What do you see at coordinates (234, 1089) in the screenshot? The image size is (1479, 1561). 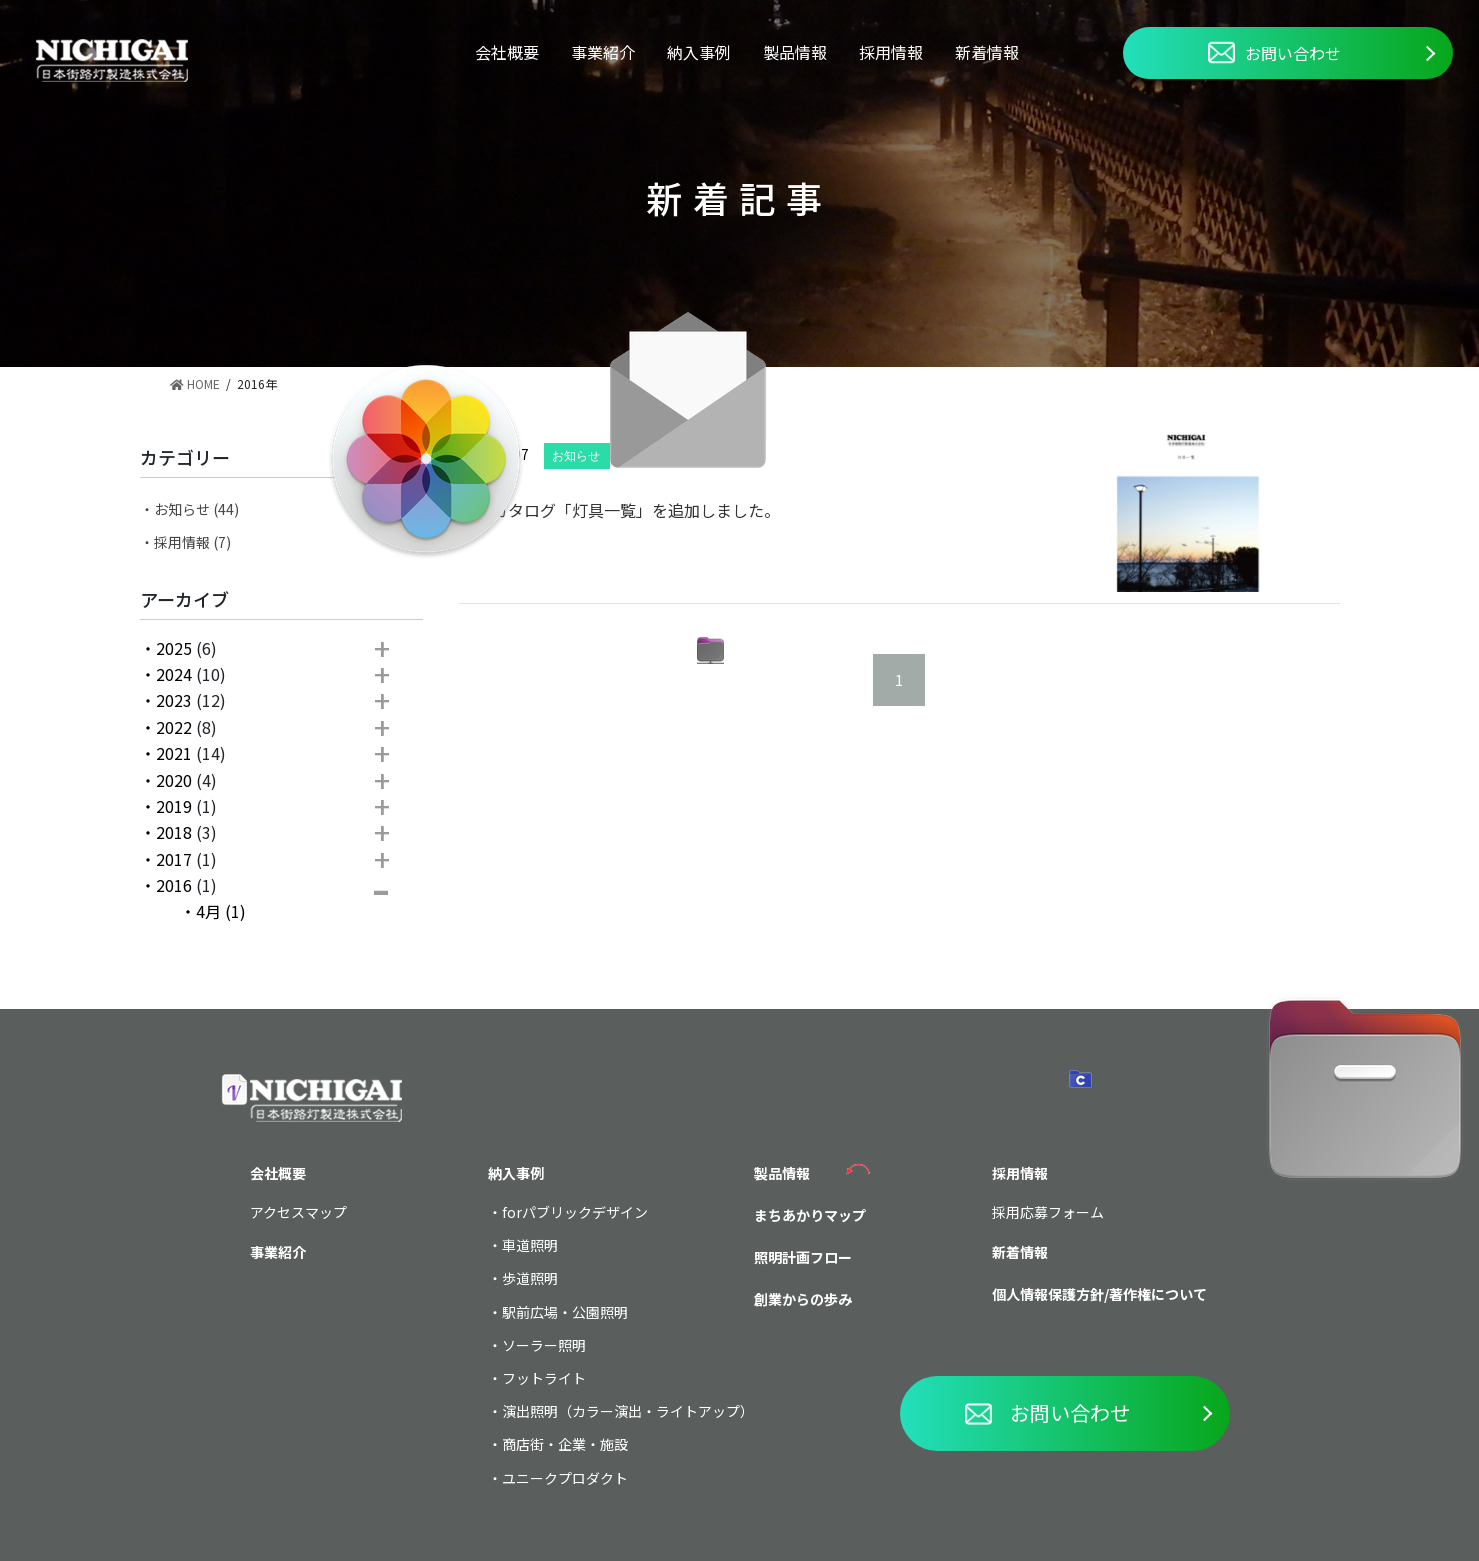 I see `vala source code file` at bounding box center [234, 1089].